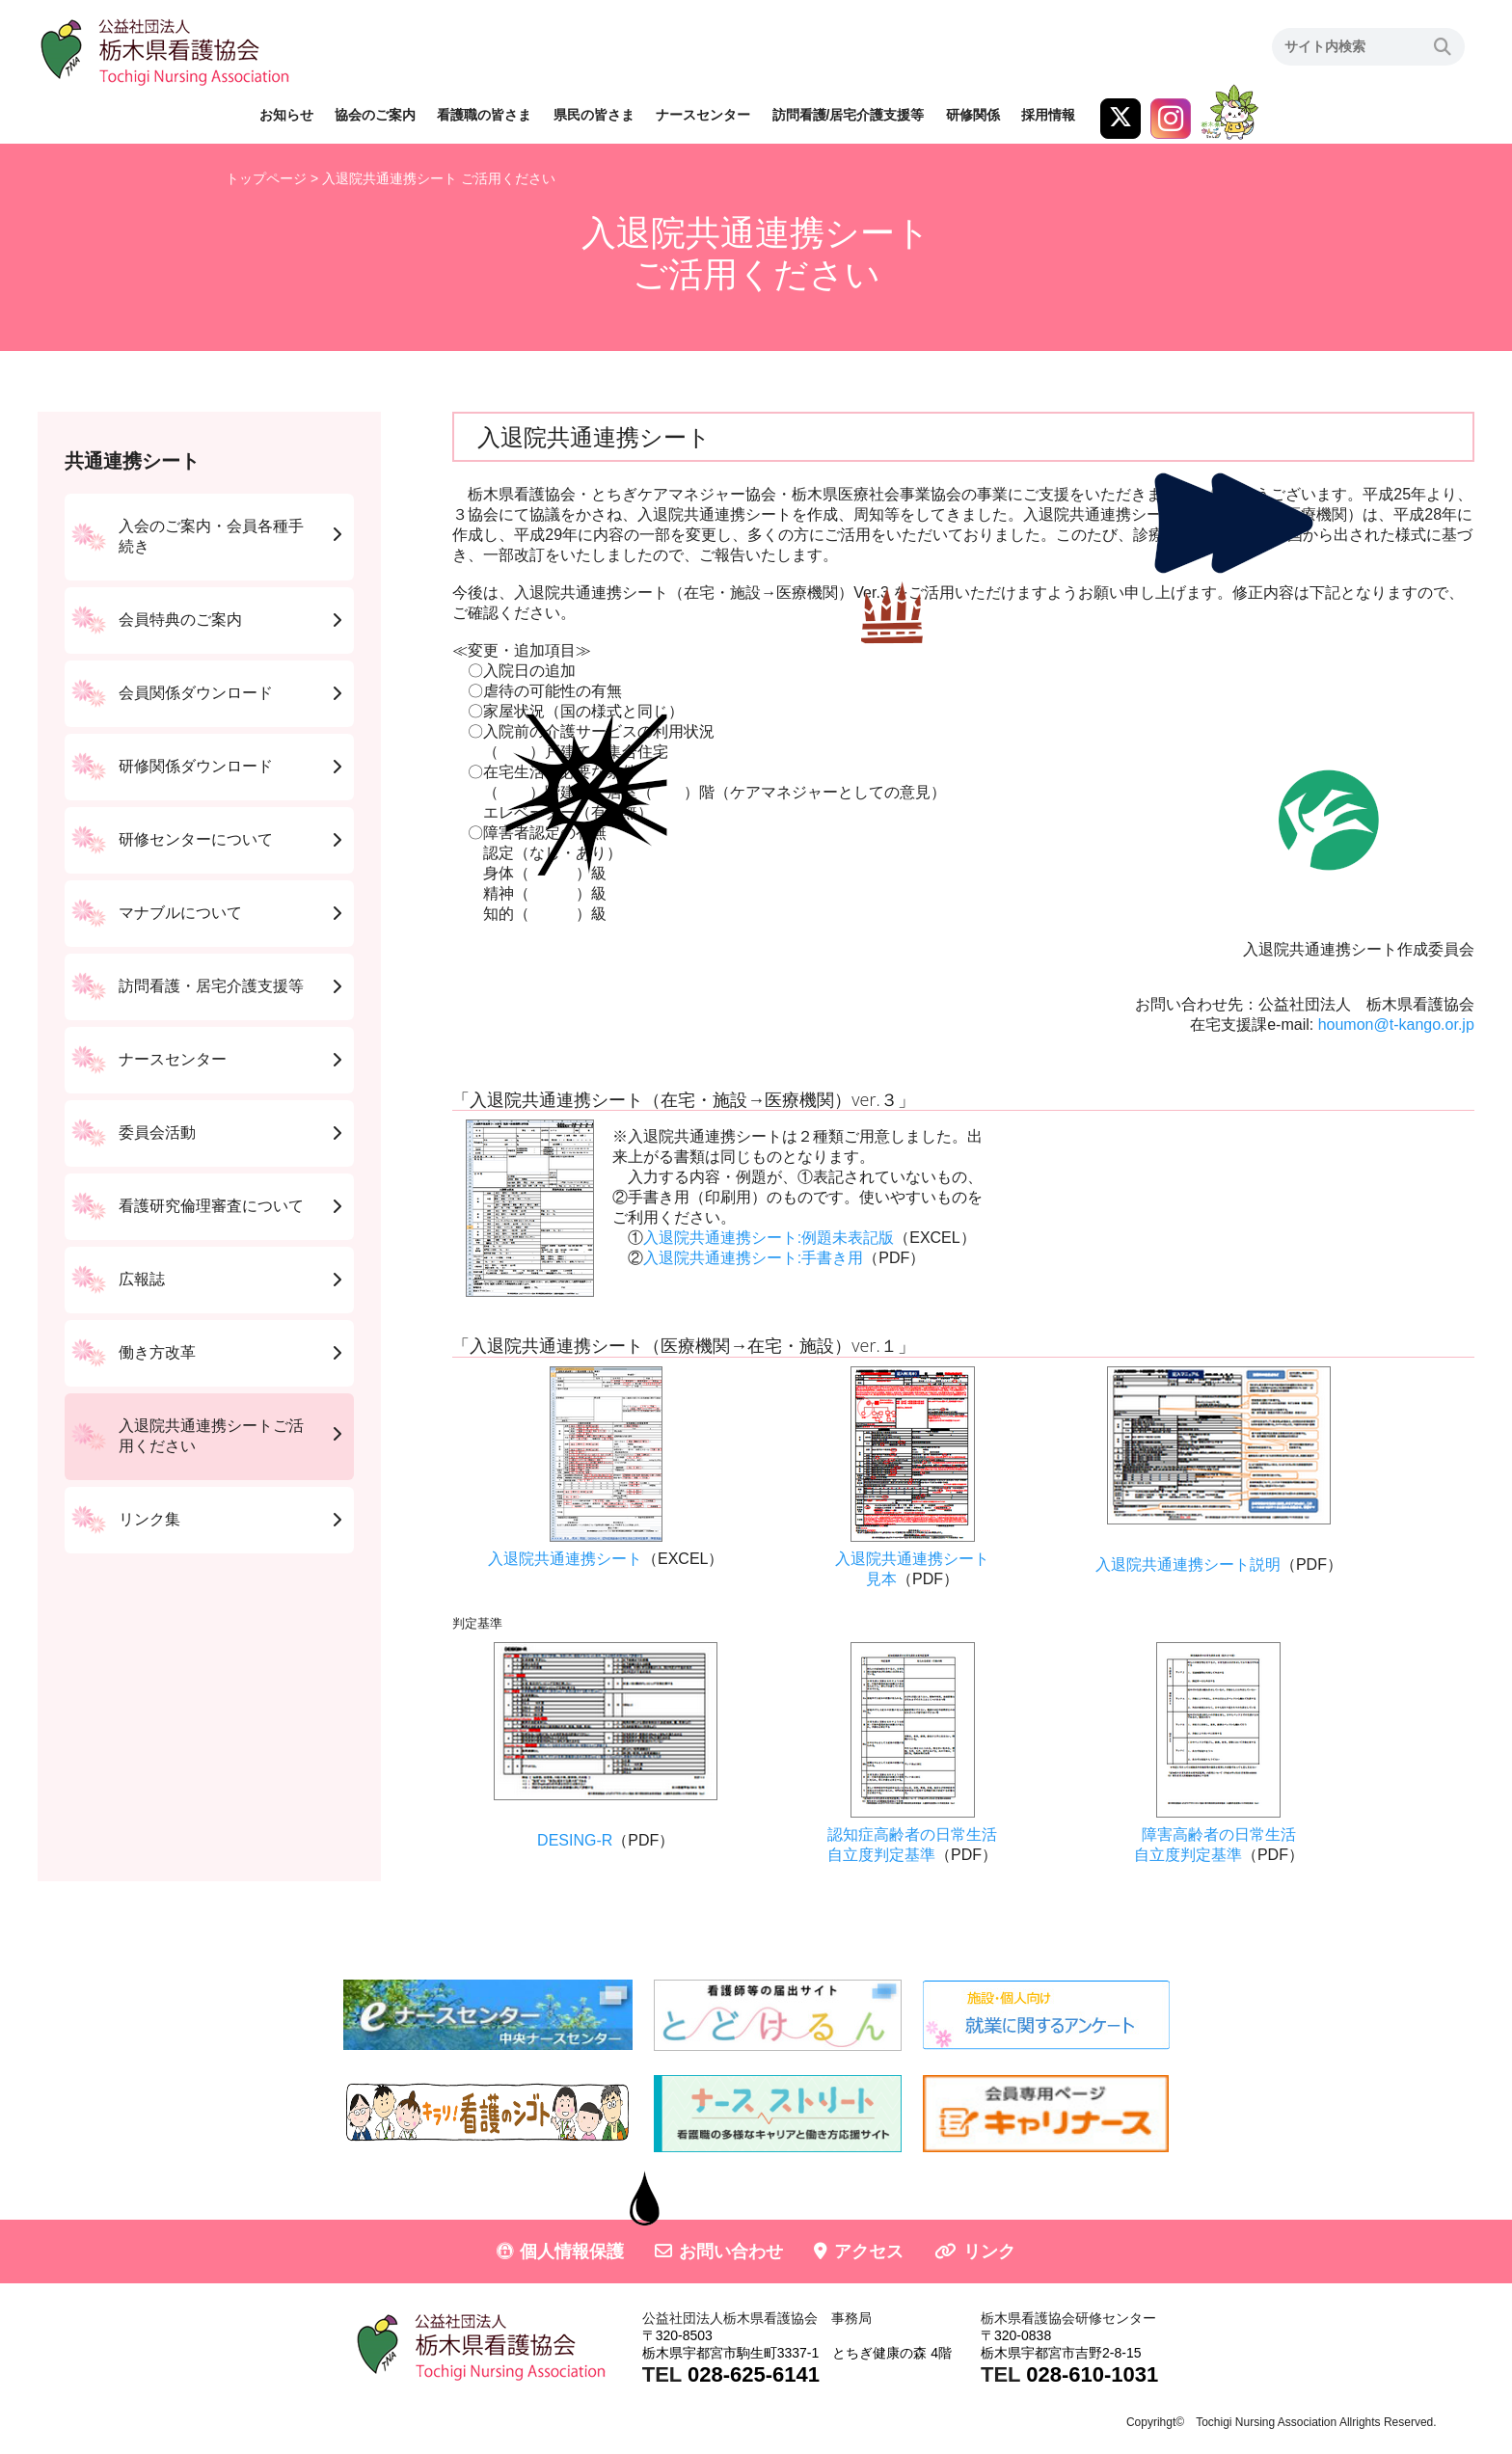 The height and width of the screenshot is (2454, 1512). Describe the element at coordinates (1328, 819) in the screenshot. I see `werewolf or lycanthropy status effect indicator` at that location.